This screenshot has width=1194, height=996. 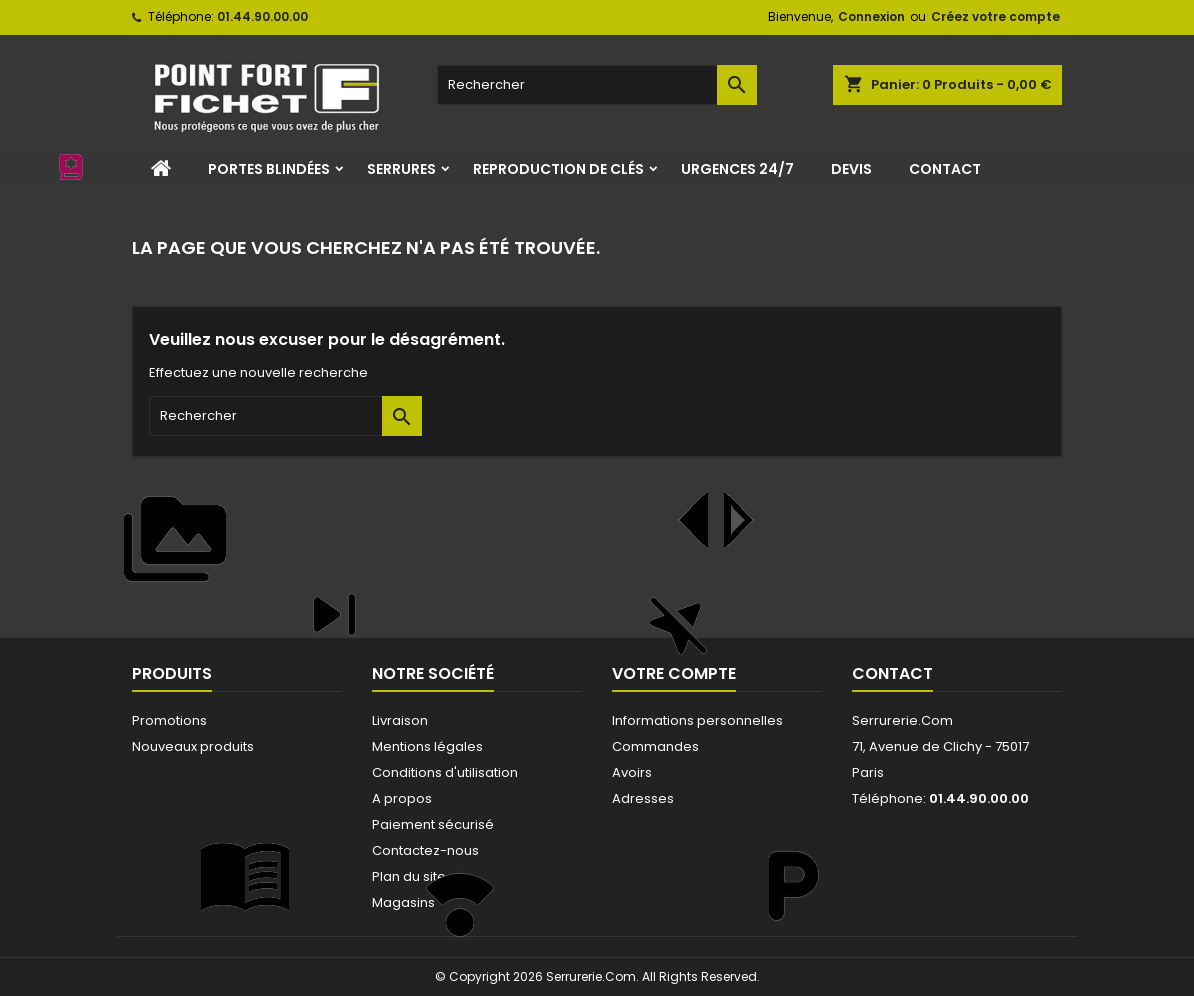 What do you see at coordinates (716, 520) in the screenshot?
I see `switch to the right panel or view` at bounding box center [716, 520].